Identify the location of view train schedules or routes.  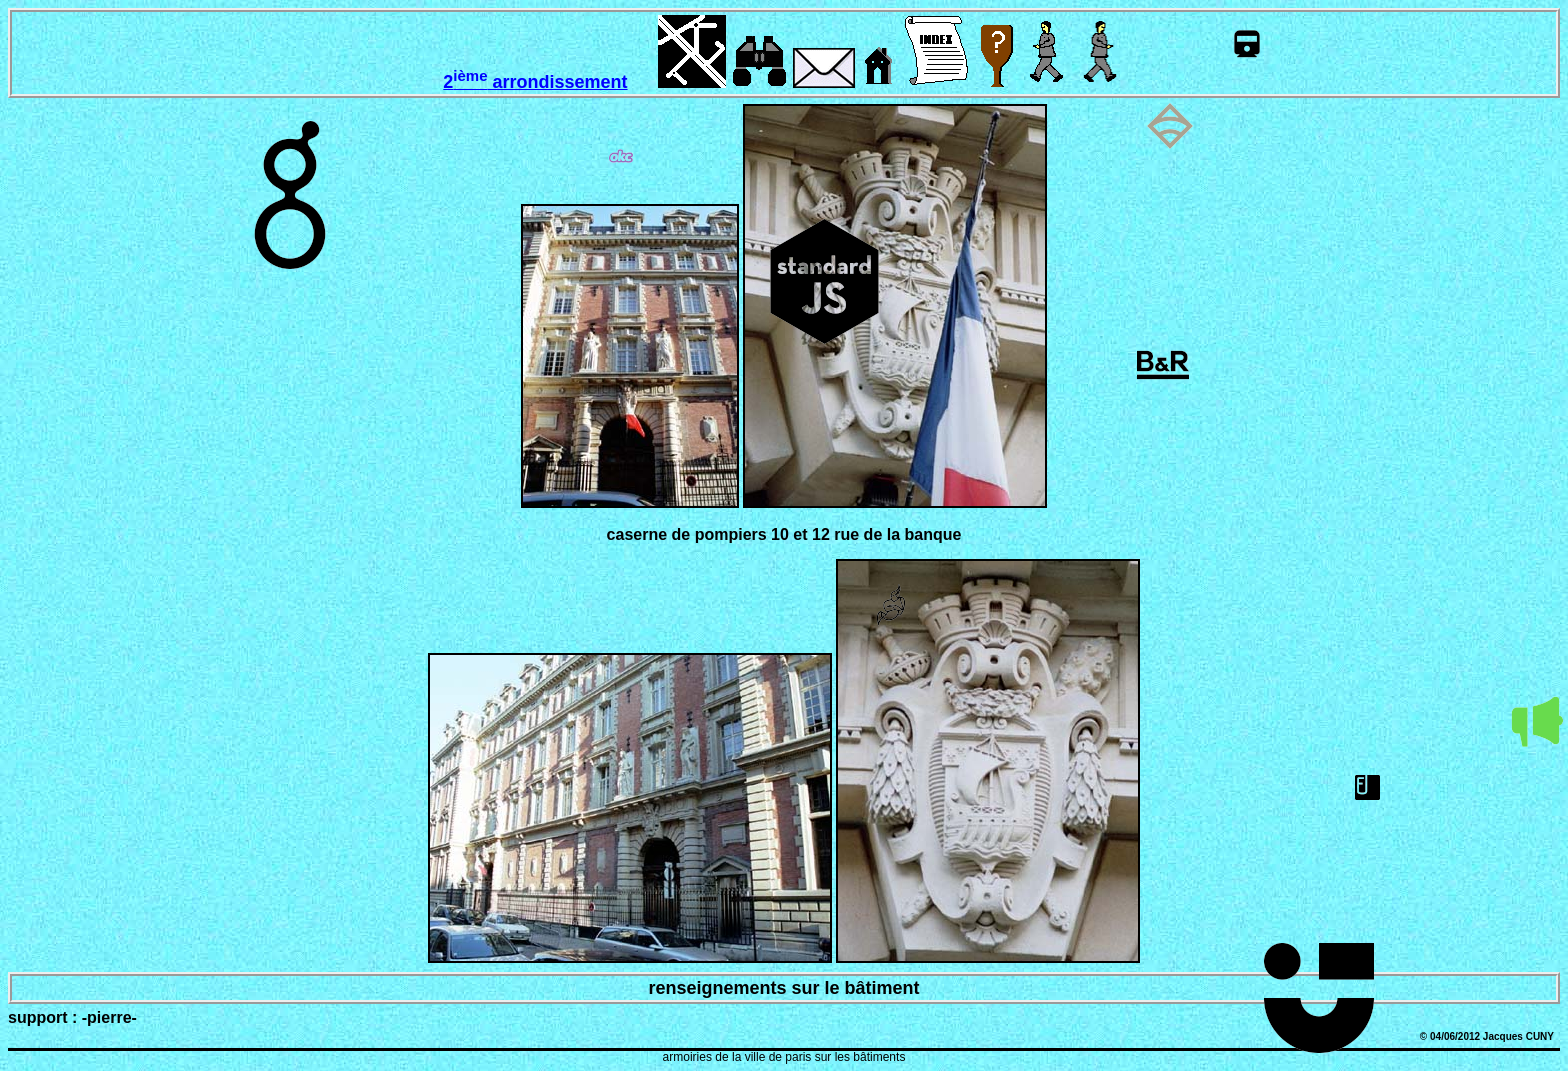
(1247, 43).